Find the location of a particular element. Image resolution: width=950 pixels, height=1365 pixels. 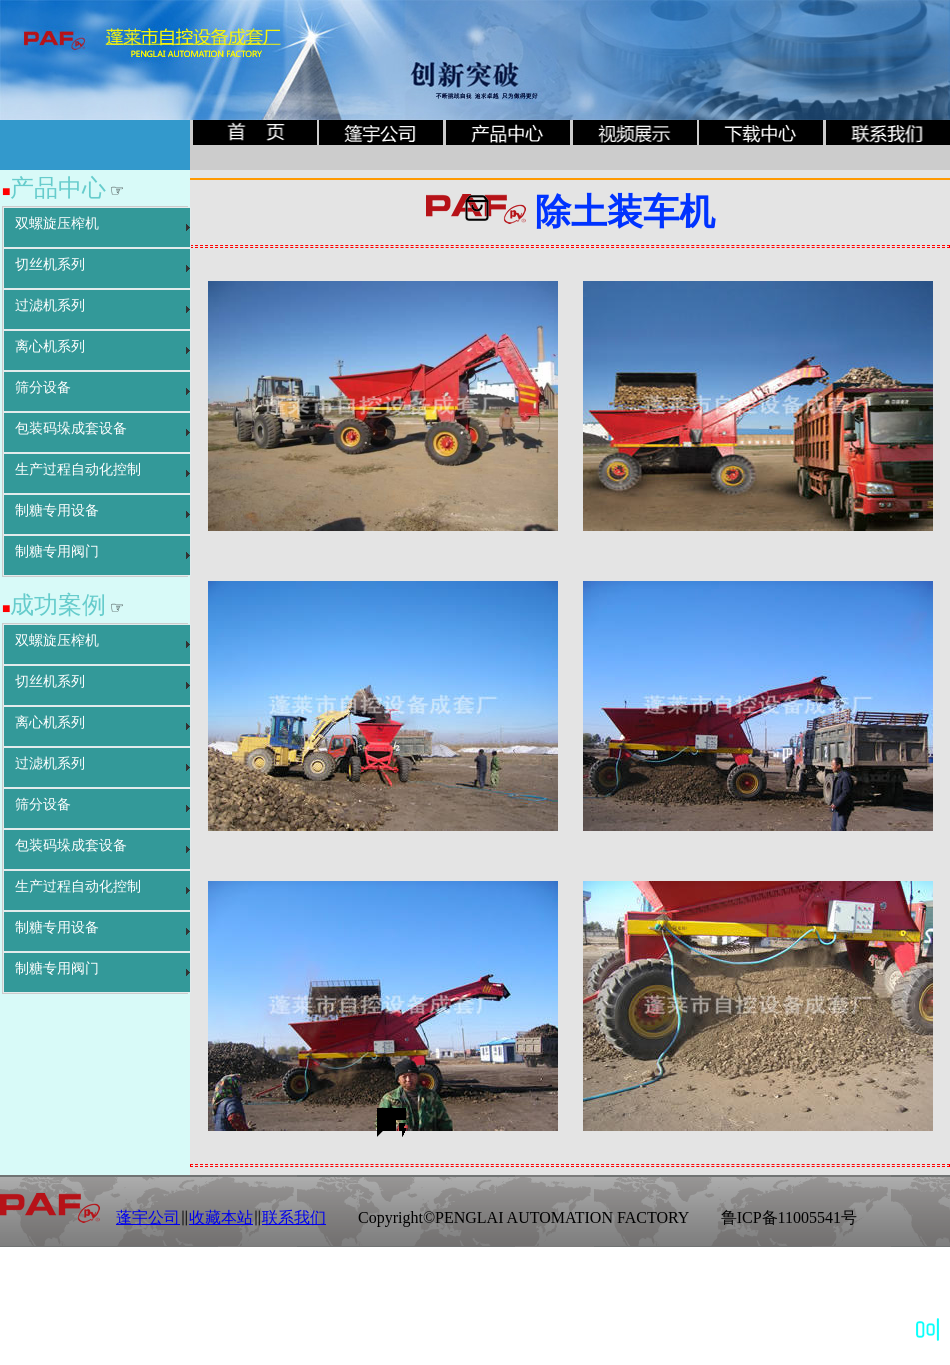

align elements to the end of the horizontal axis is located at coordinates (927, 1329).